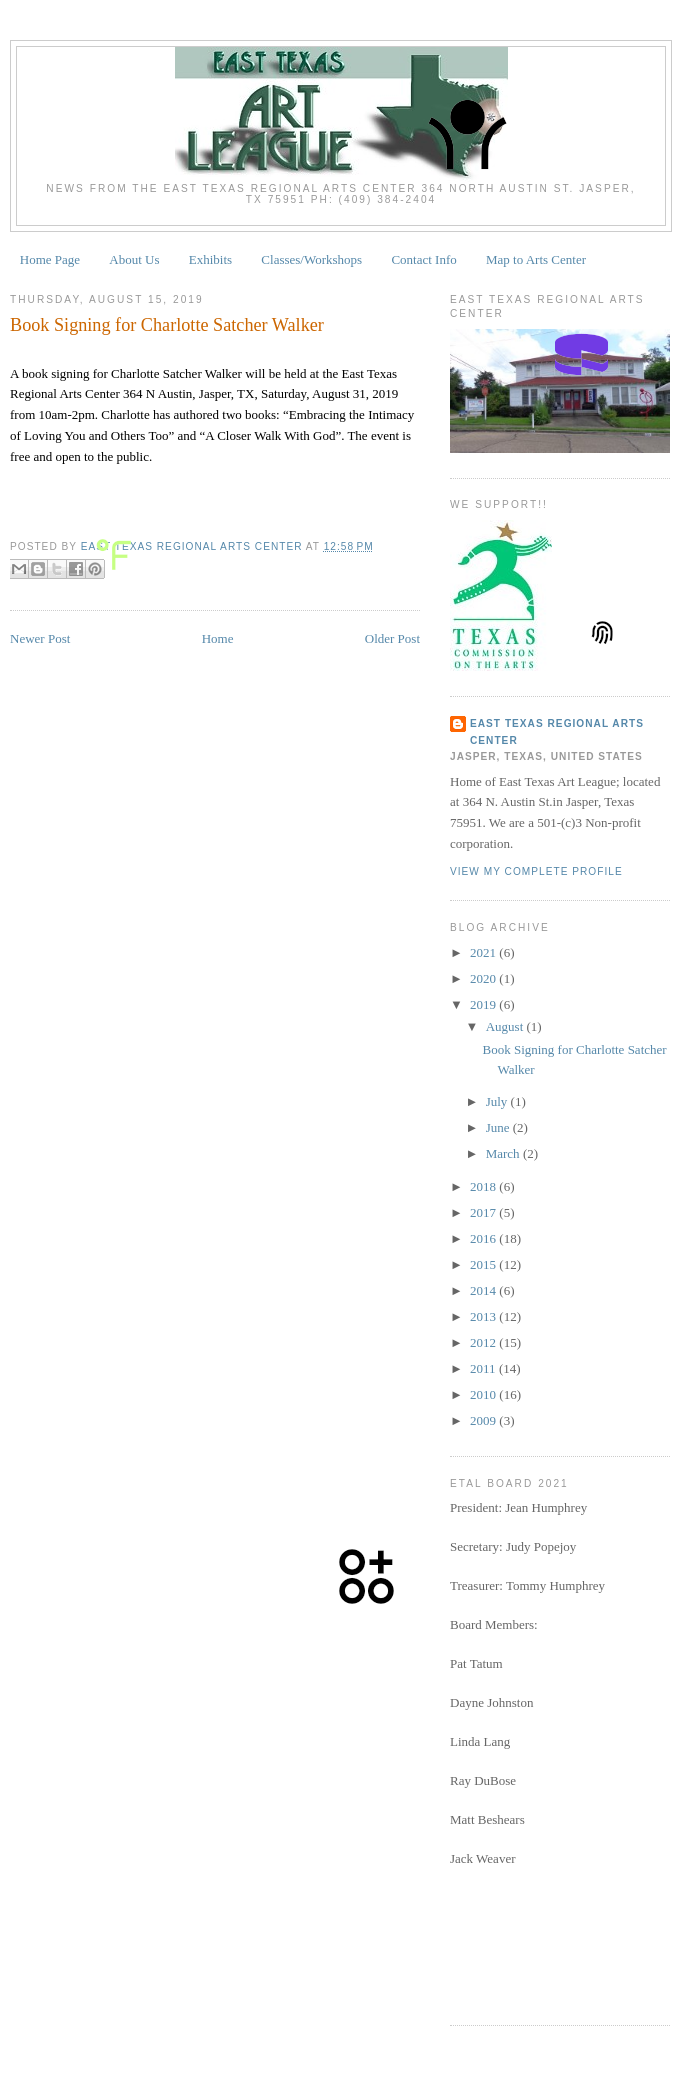  Describe the element at coordinates (467, 134) in the screenshot. I see `indicates a welcoming or friendly user state` at that location.